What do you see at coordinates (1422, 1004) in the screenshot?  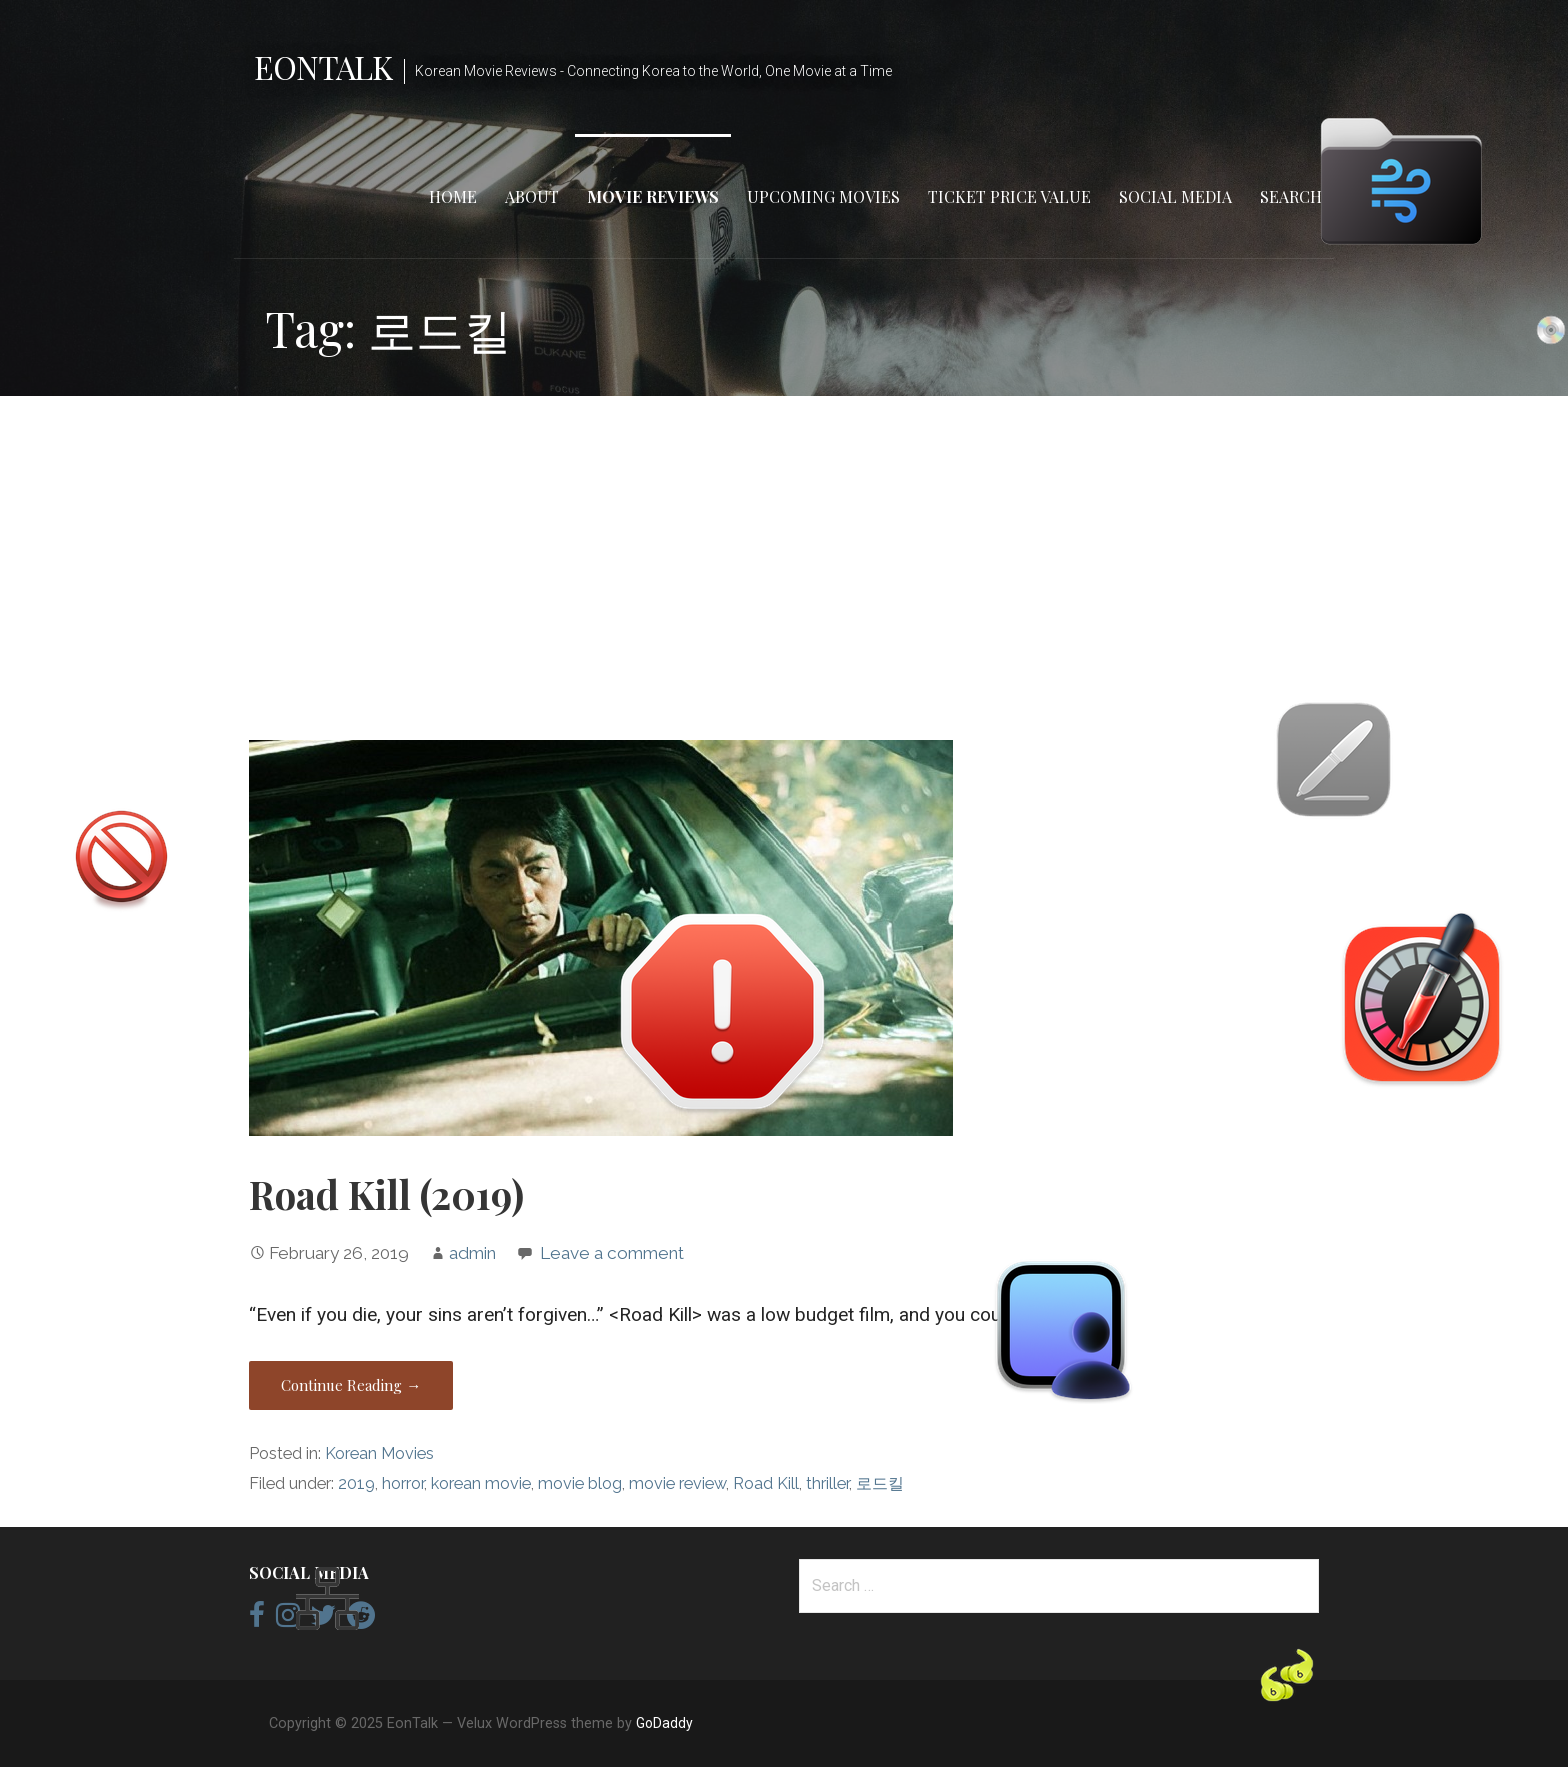 I see `open digital color meter utility` at bounding box center [1422, 1004].